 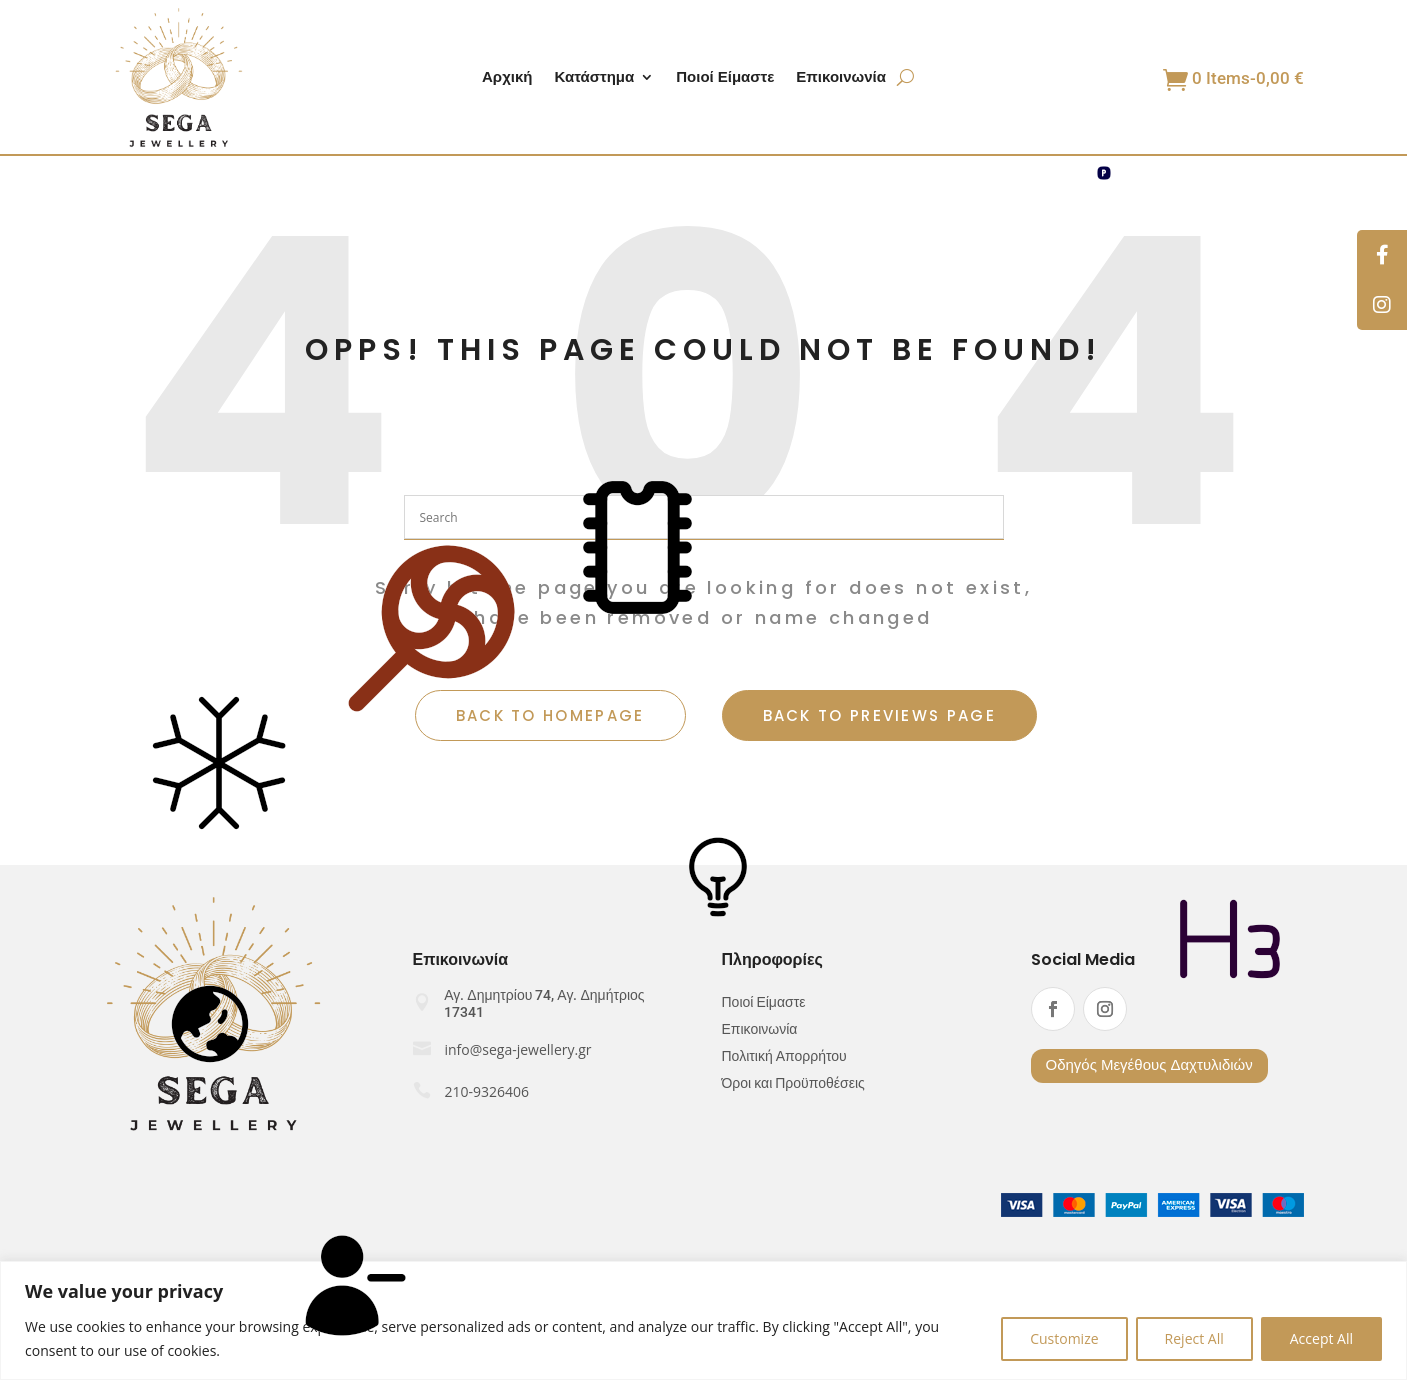 What do you see at coordinates (210, 1024) in the screenshot?
I see `view asia-australia region settings` at bounding box center [210, 1024].